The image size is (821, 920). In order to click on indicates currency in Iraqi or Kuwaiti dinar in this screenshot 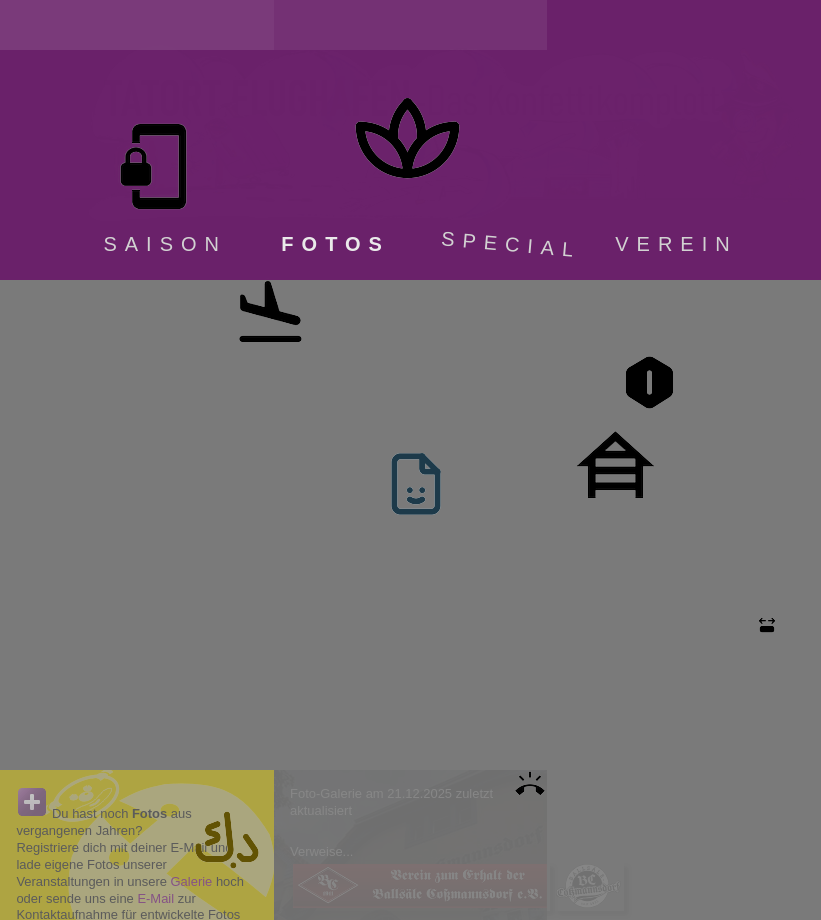, I will do `click(227, 840)`.